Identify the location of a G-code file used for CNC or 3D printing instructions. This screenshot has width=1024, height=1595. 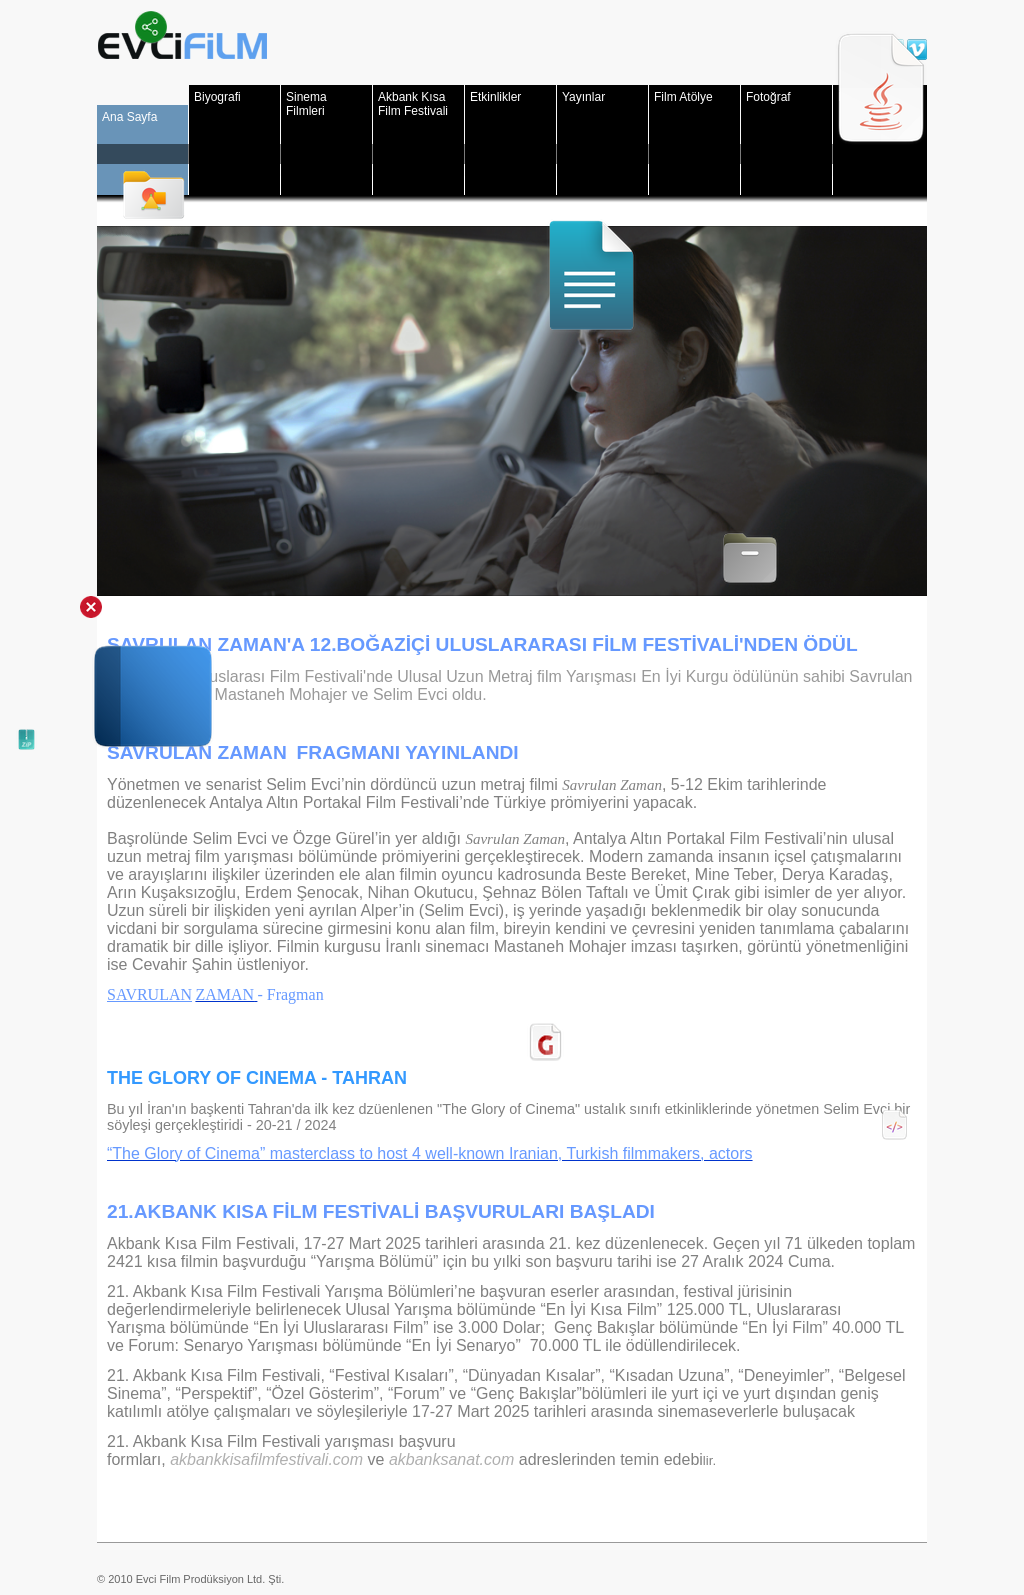
(545, 1041).